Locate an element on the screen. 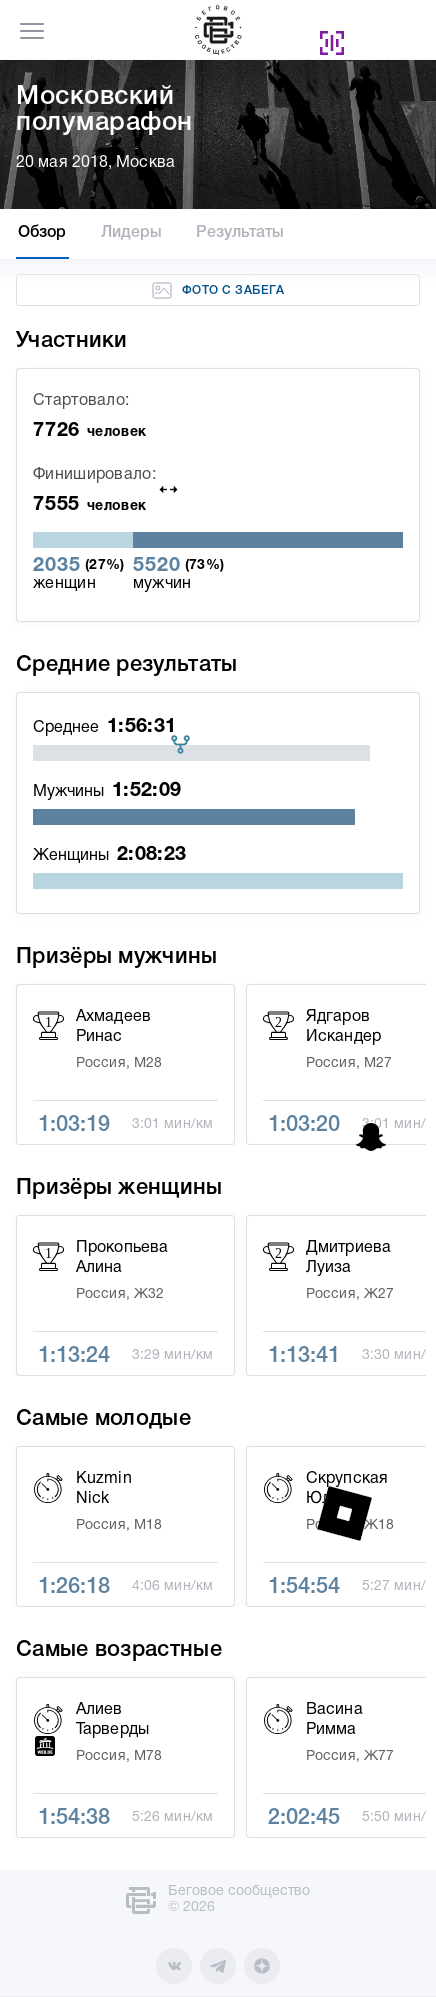 This screenshot has width=436, height=1997. activate voice recognition or speech input is located at coordinates (332, 43).